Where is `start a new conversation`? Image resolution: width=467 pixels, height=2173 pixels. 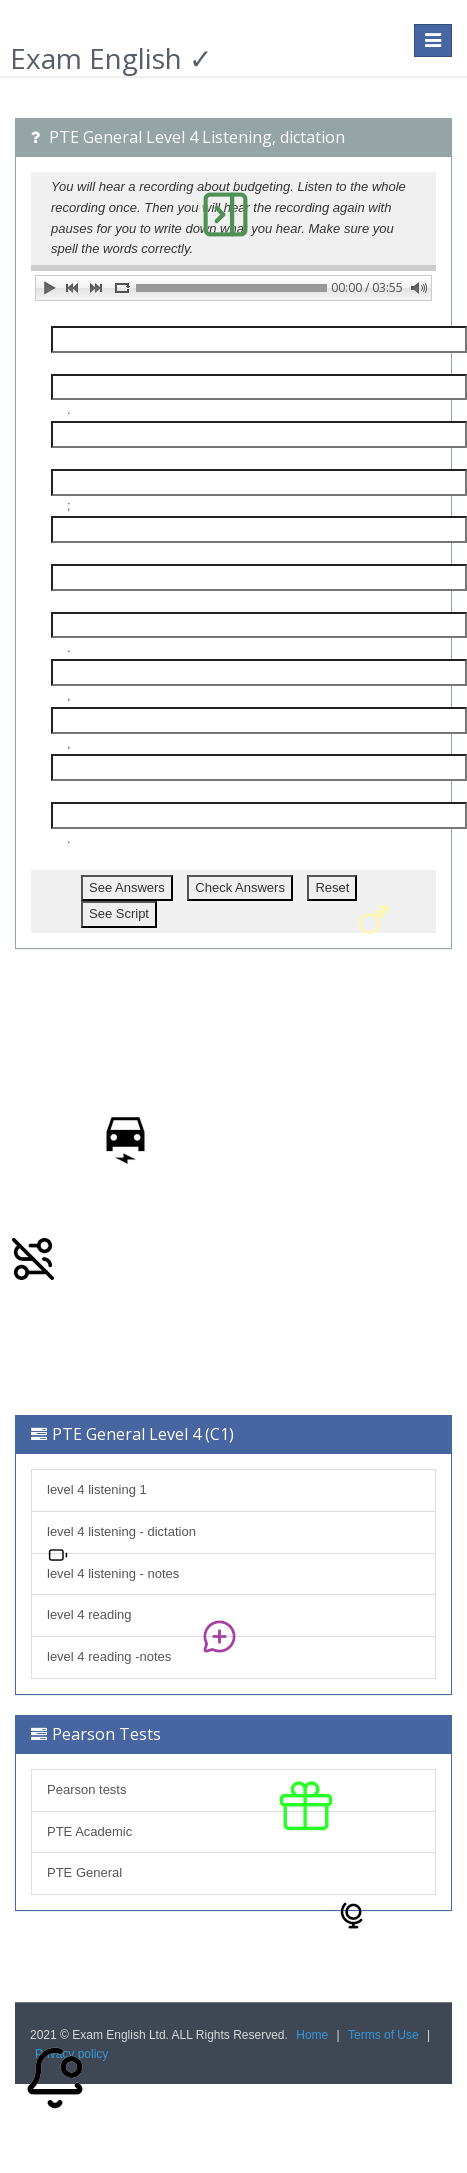
start a new conversation is located at coordinates (219, 1636).